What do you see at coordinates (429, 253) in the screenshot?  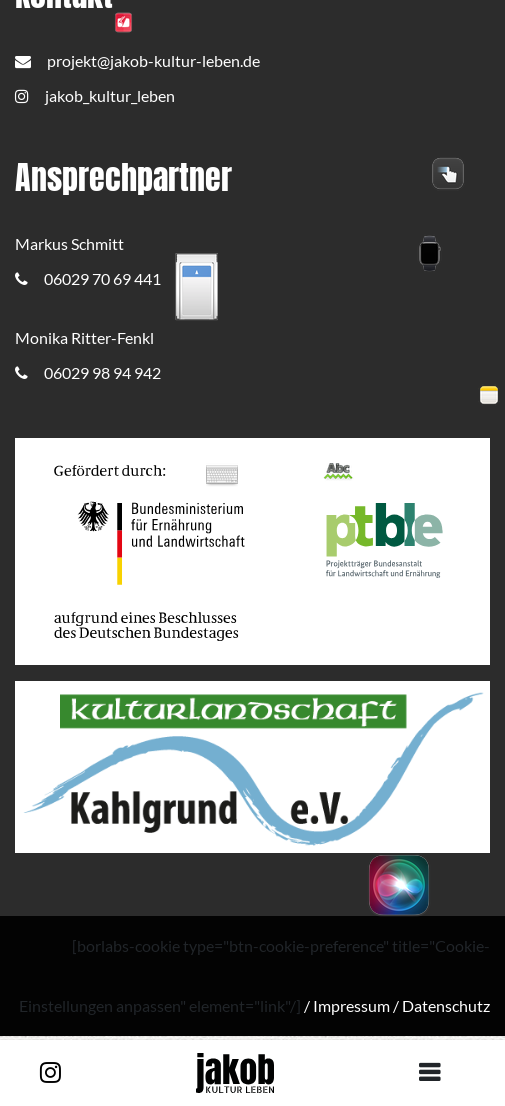 I see `apple watch series 8 device icon` at bounding box center [429, 253].